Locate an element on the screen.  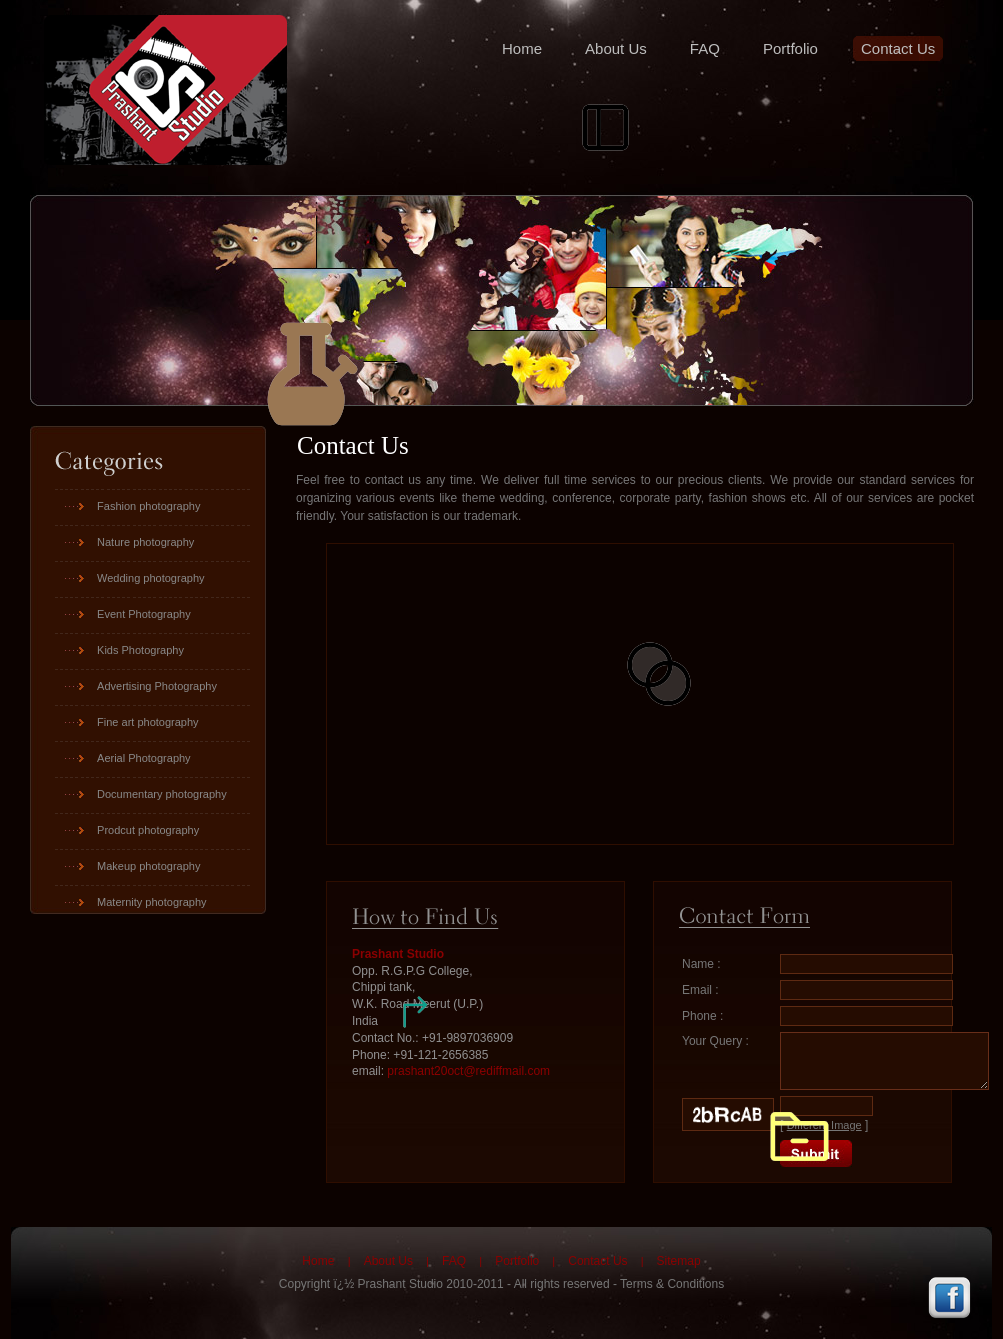
remove a folder from your files is located at coordinates (799, 1136).